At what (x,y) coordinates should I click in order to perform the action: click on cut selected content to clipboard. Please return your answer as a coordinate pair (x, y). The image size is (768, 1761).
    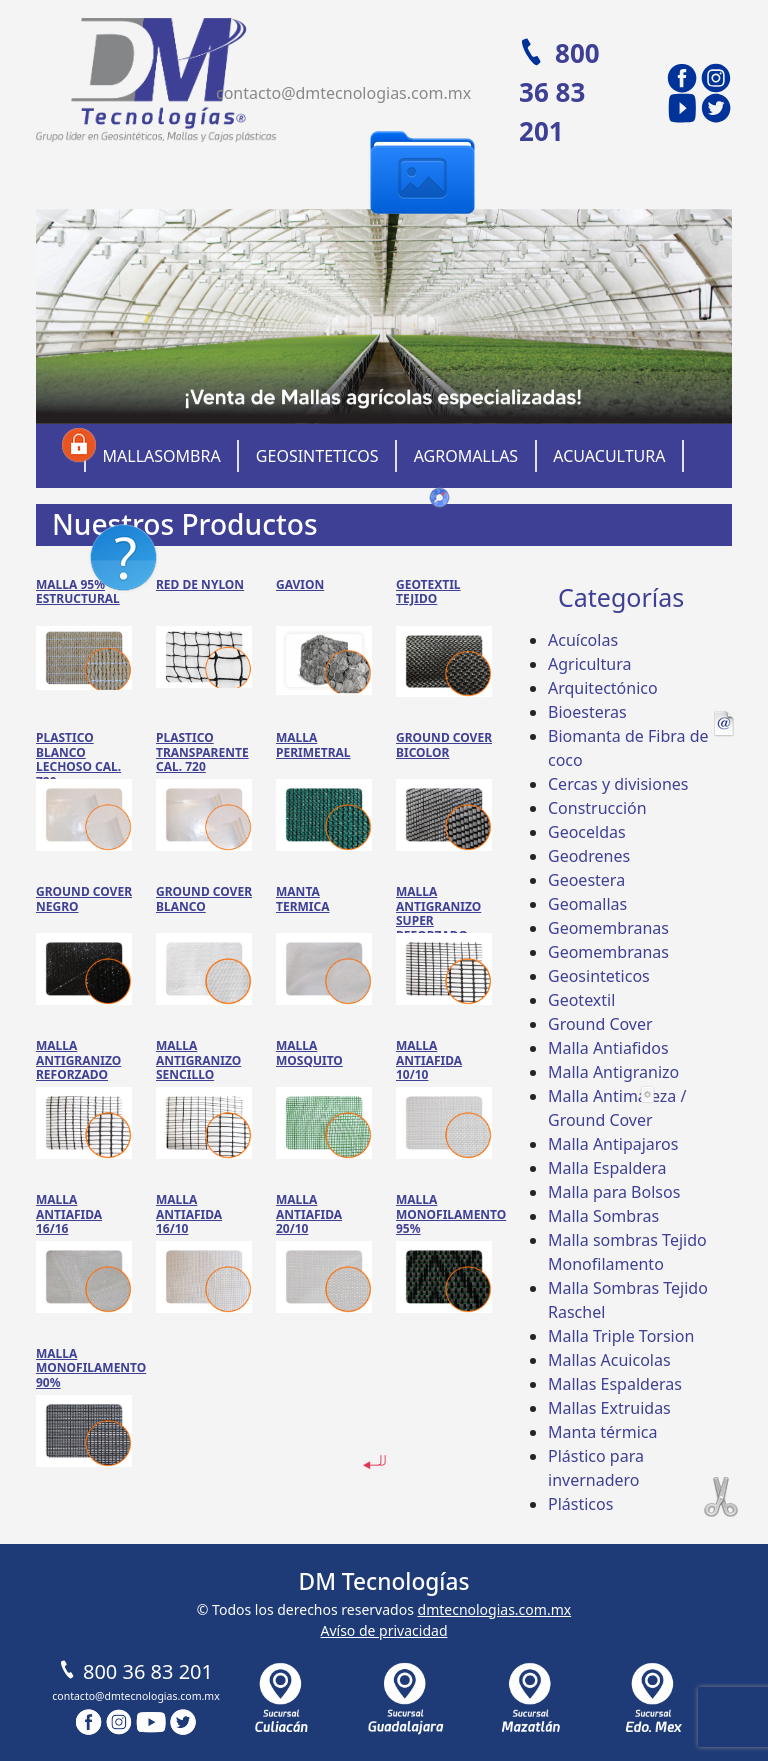
    Looking at the image, I should click on (721, 1497).